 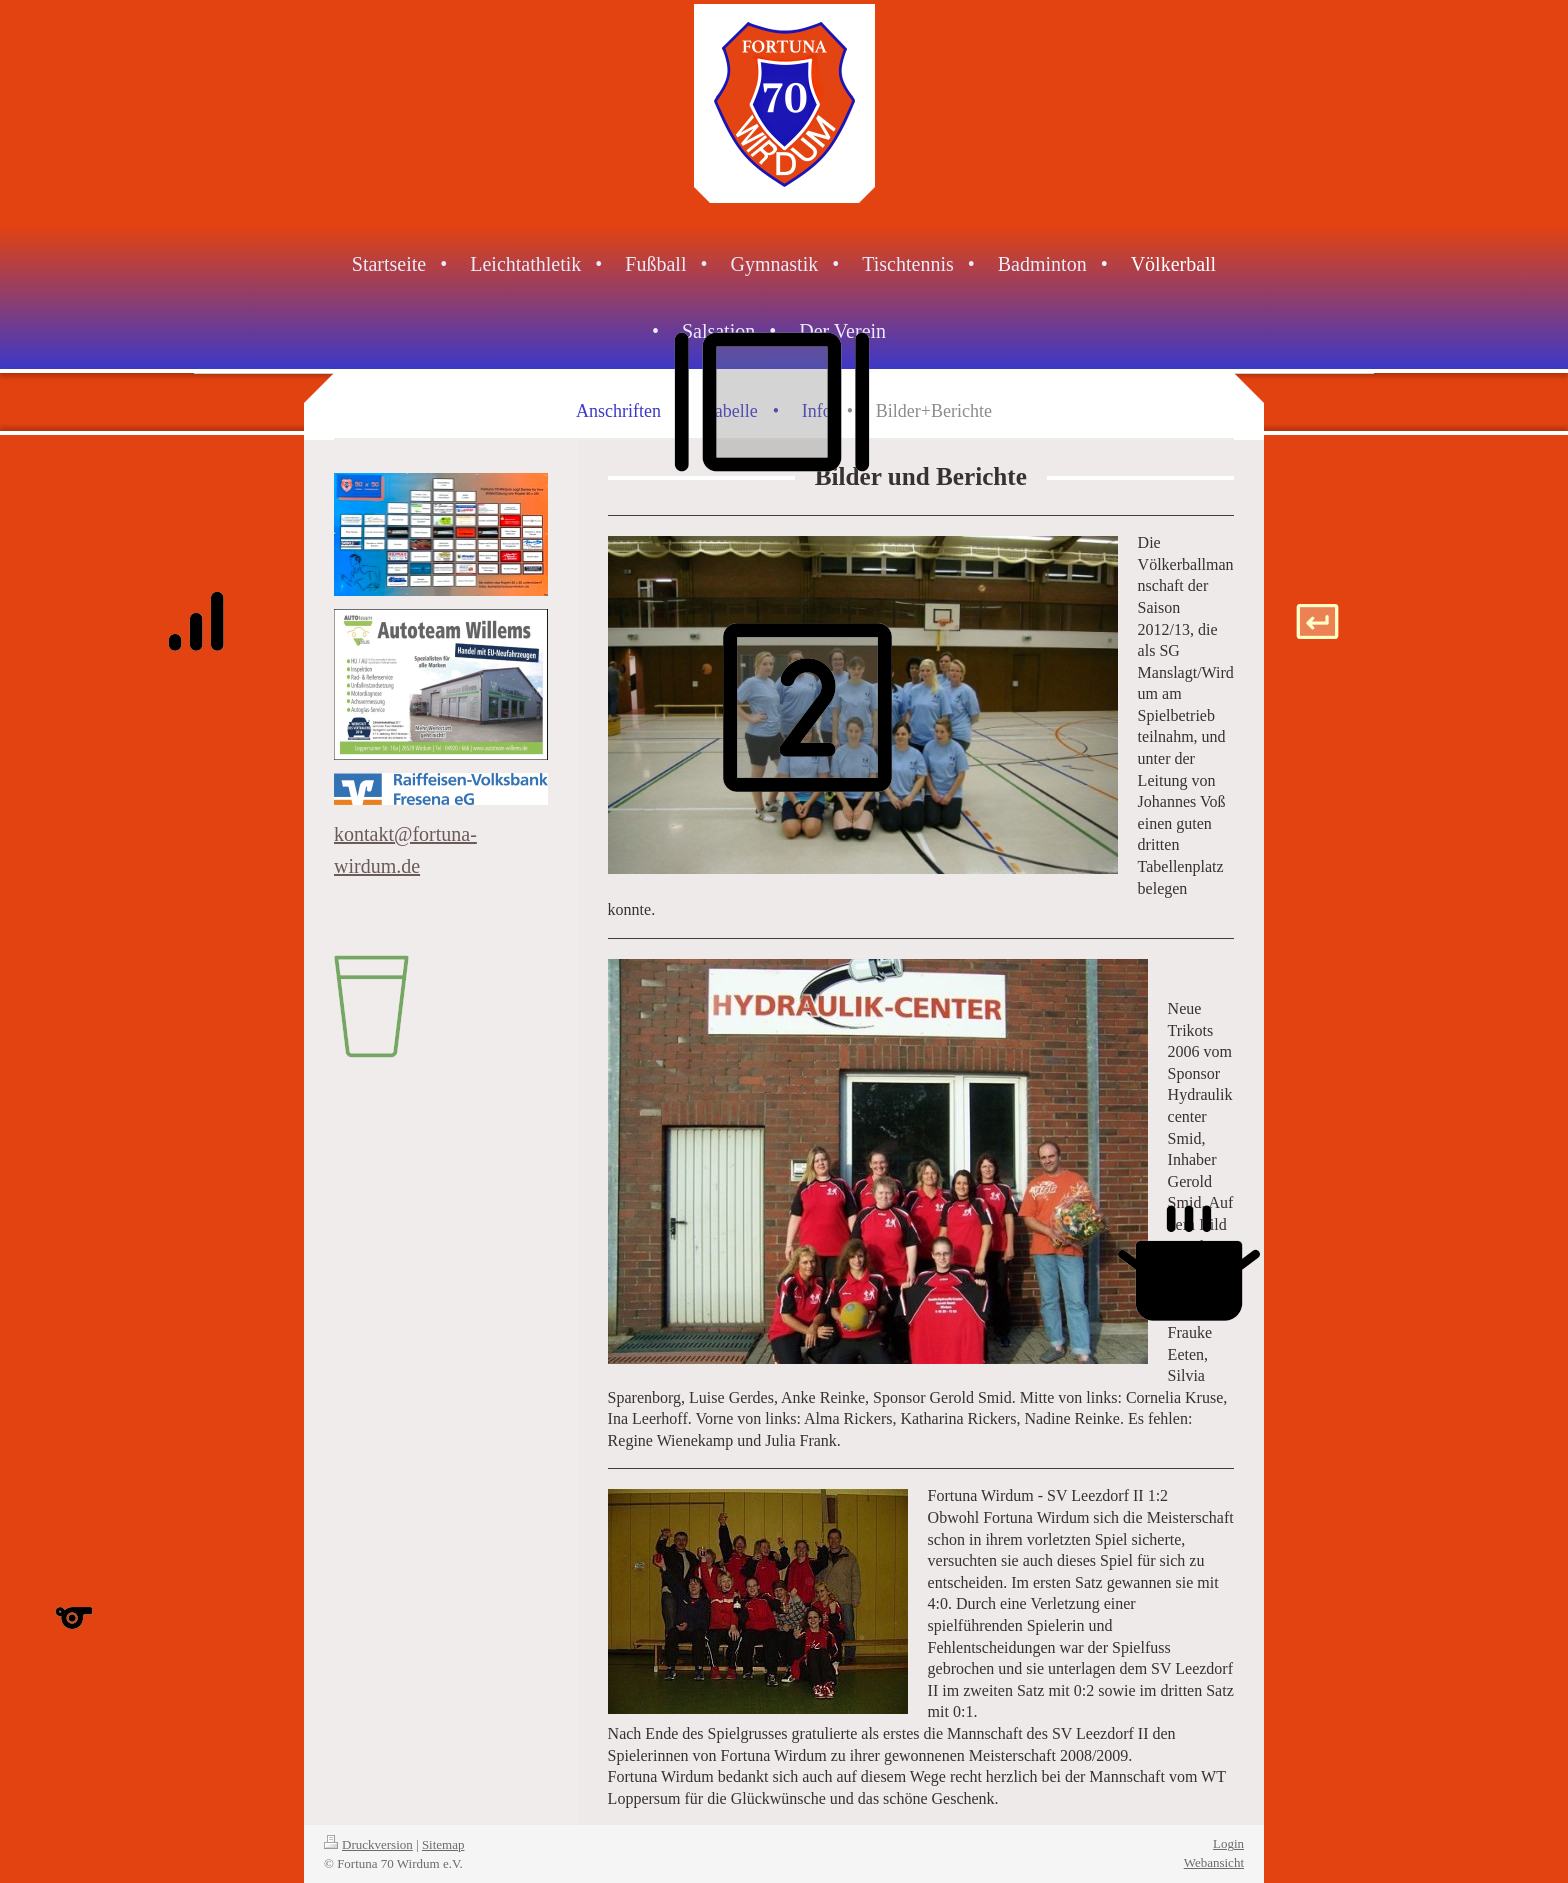 I want to click on access sports scores and updates, so click(x=74, y=1618).